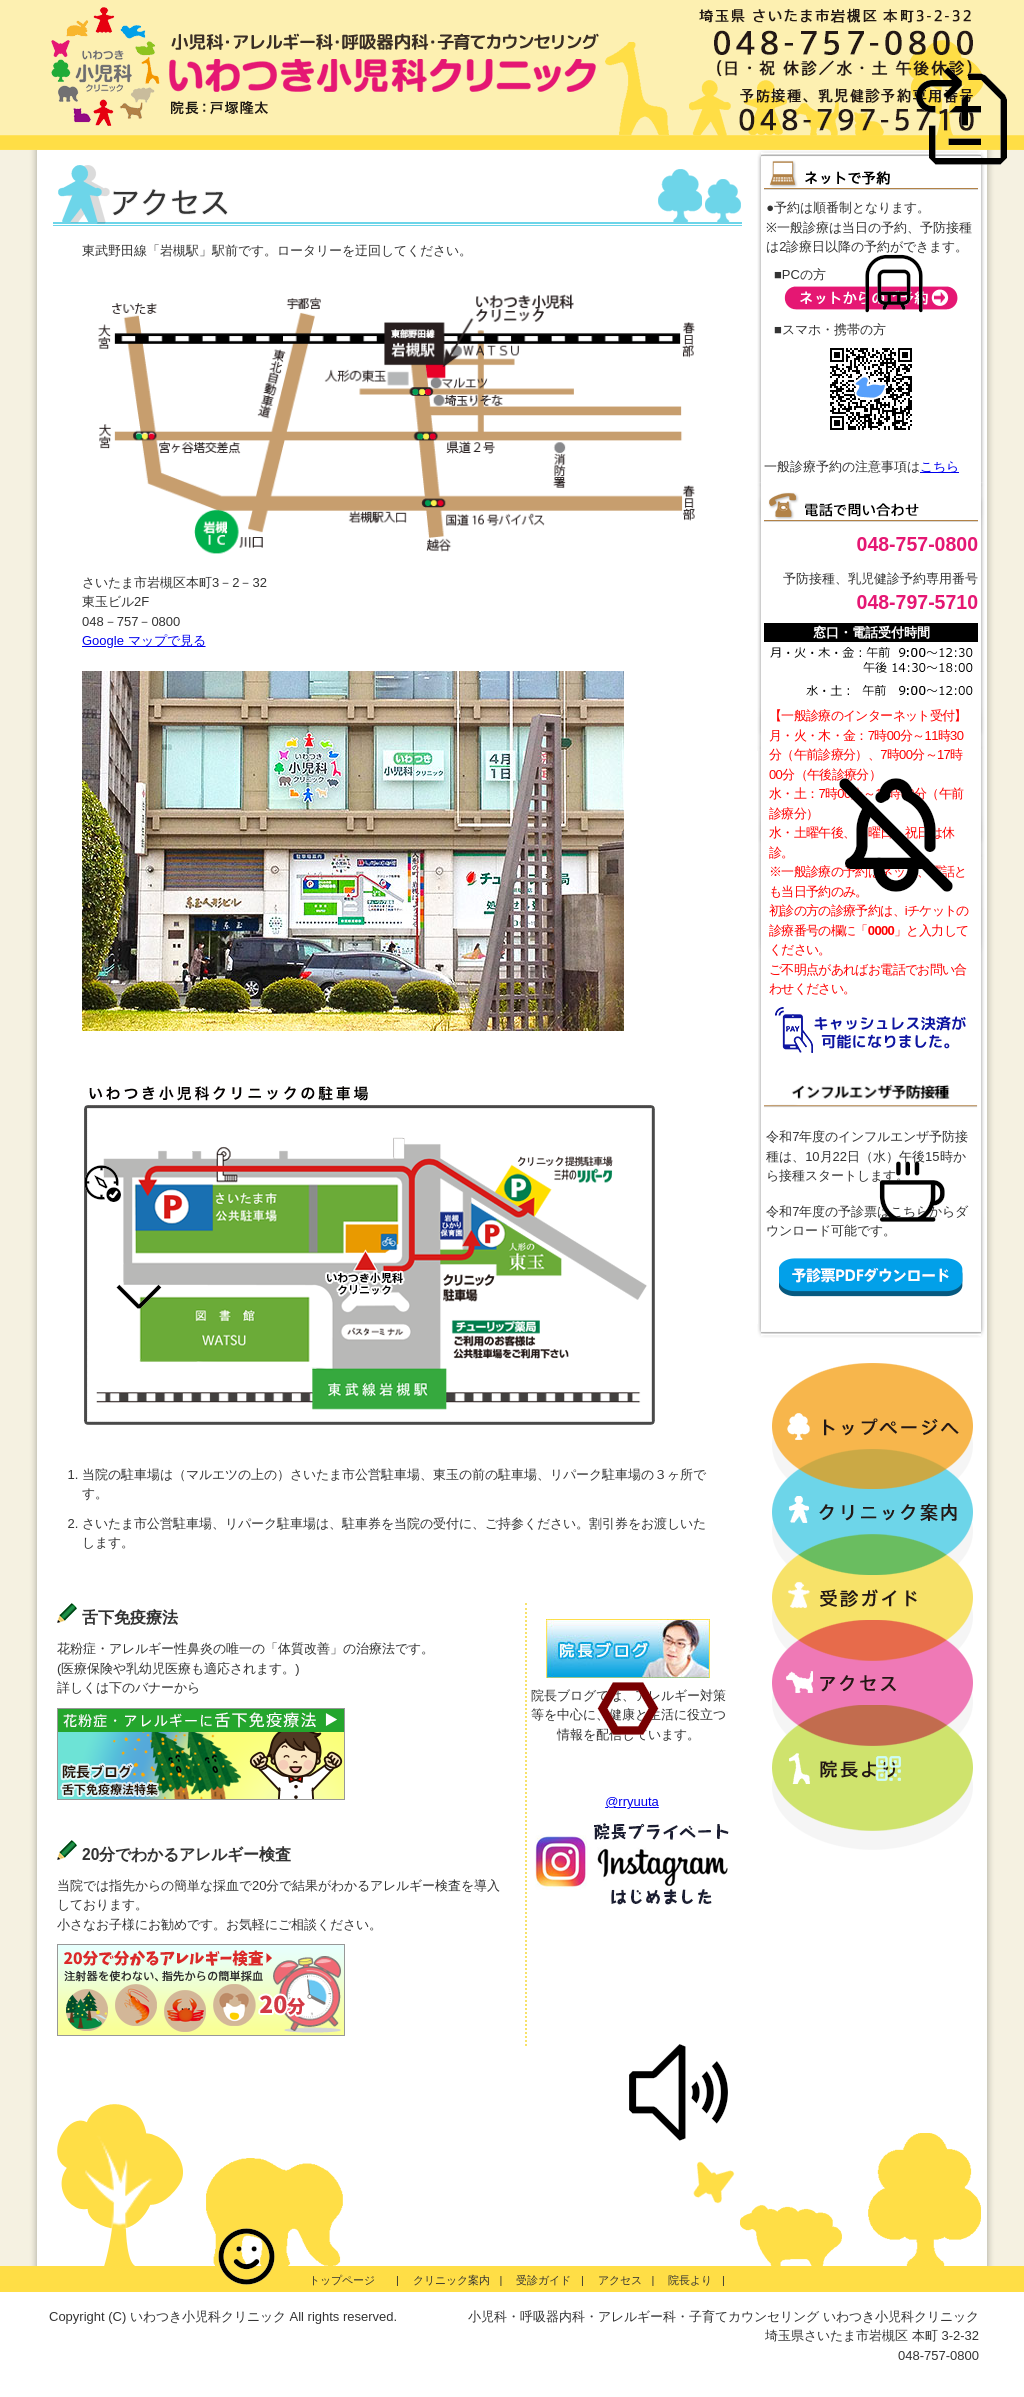 This screenshot has width=1024, height=2397. What do you see at coordinates (139, 1295) in the screenshot?
I see `expand a collapsed section or dropdown menu` at bounding box center [139, 1295].